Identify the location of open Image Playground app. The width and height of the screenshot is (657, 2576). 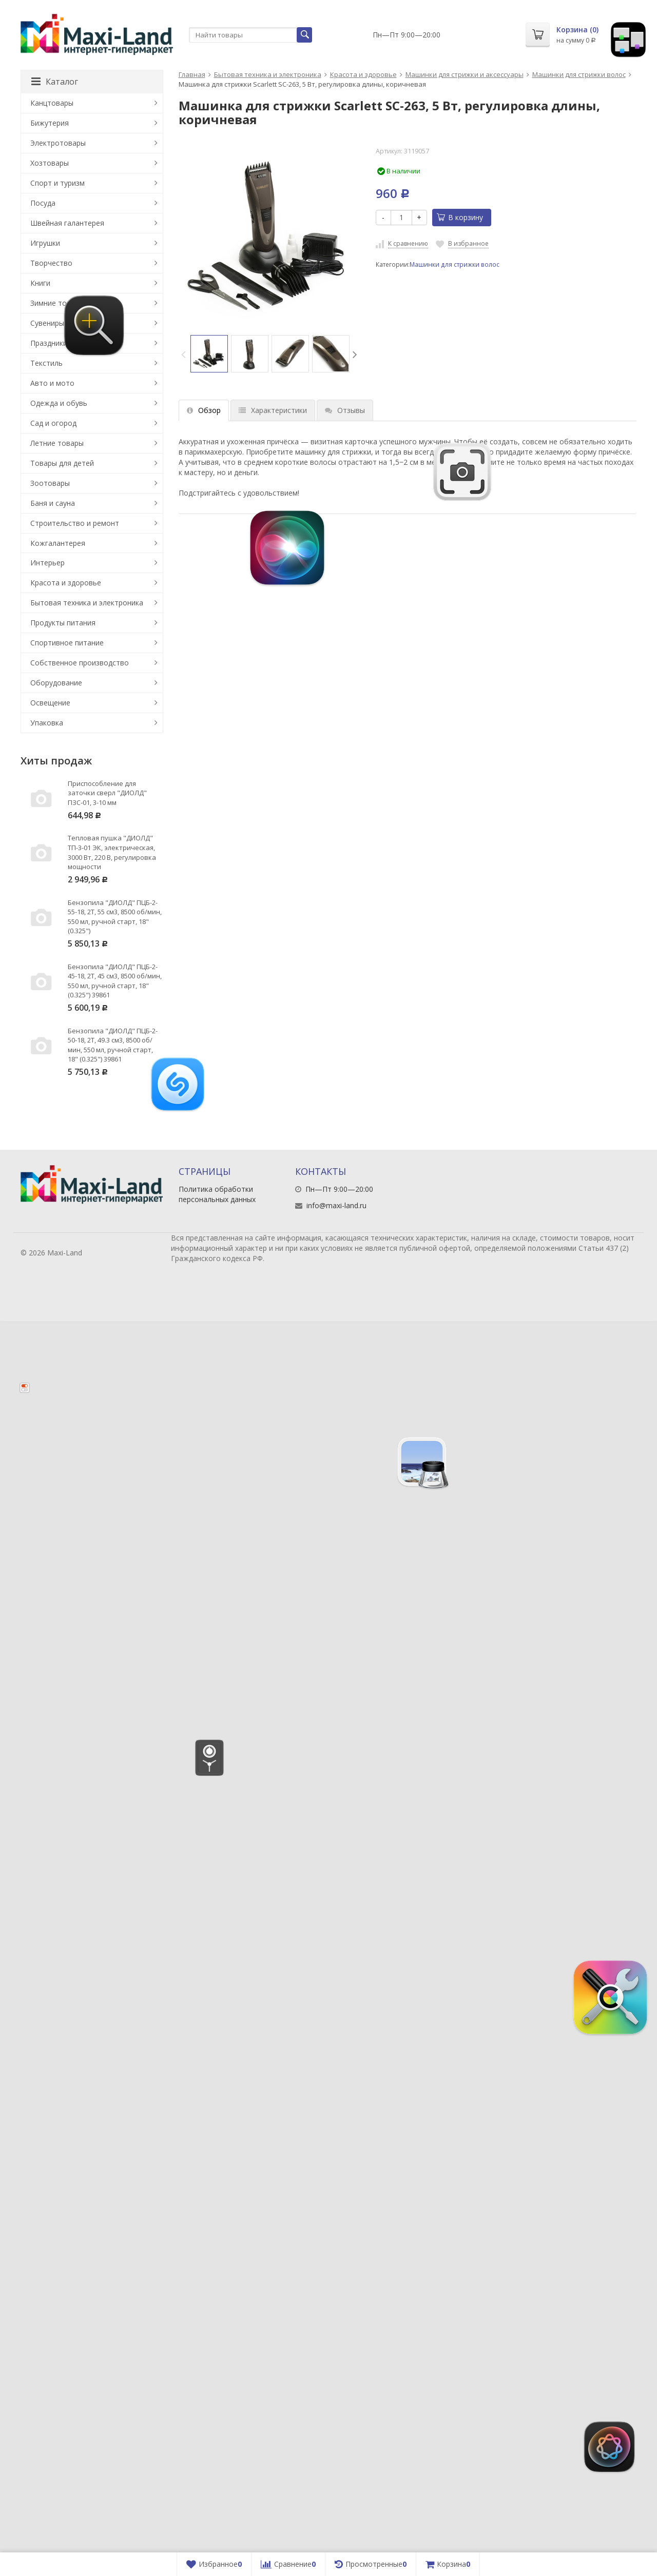
(609, 2447).